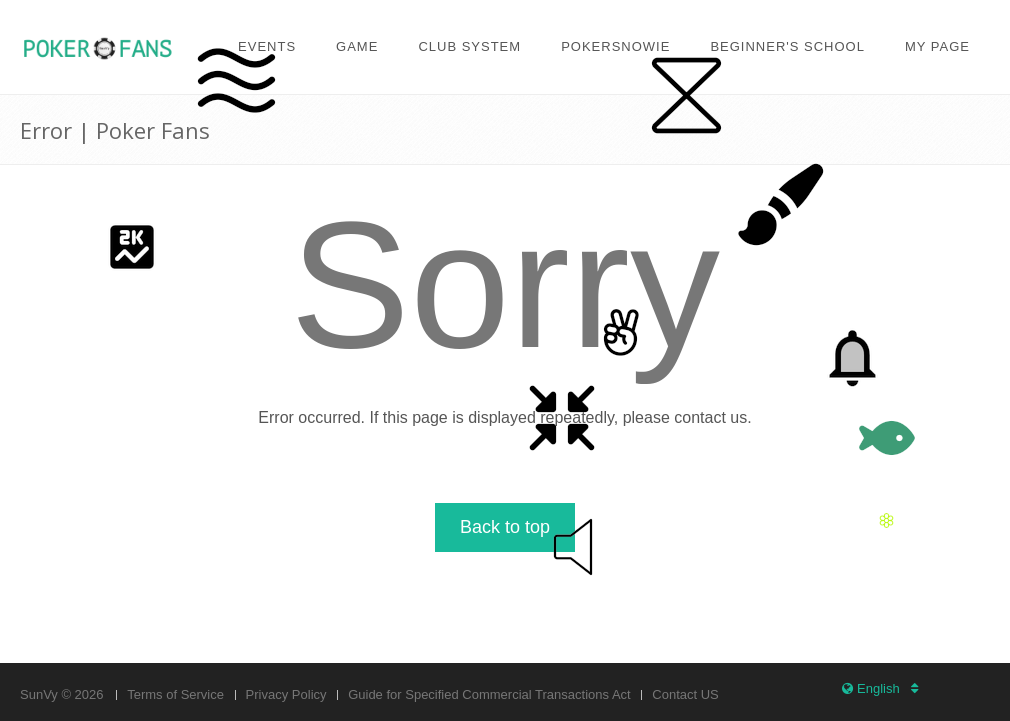 This screenshot has height=721, width=1010. Describe the element at coordinates (886, 520) in the screenshot. I see `access nature or garden-related features` at that location.